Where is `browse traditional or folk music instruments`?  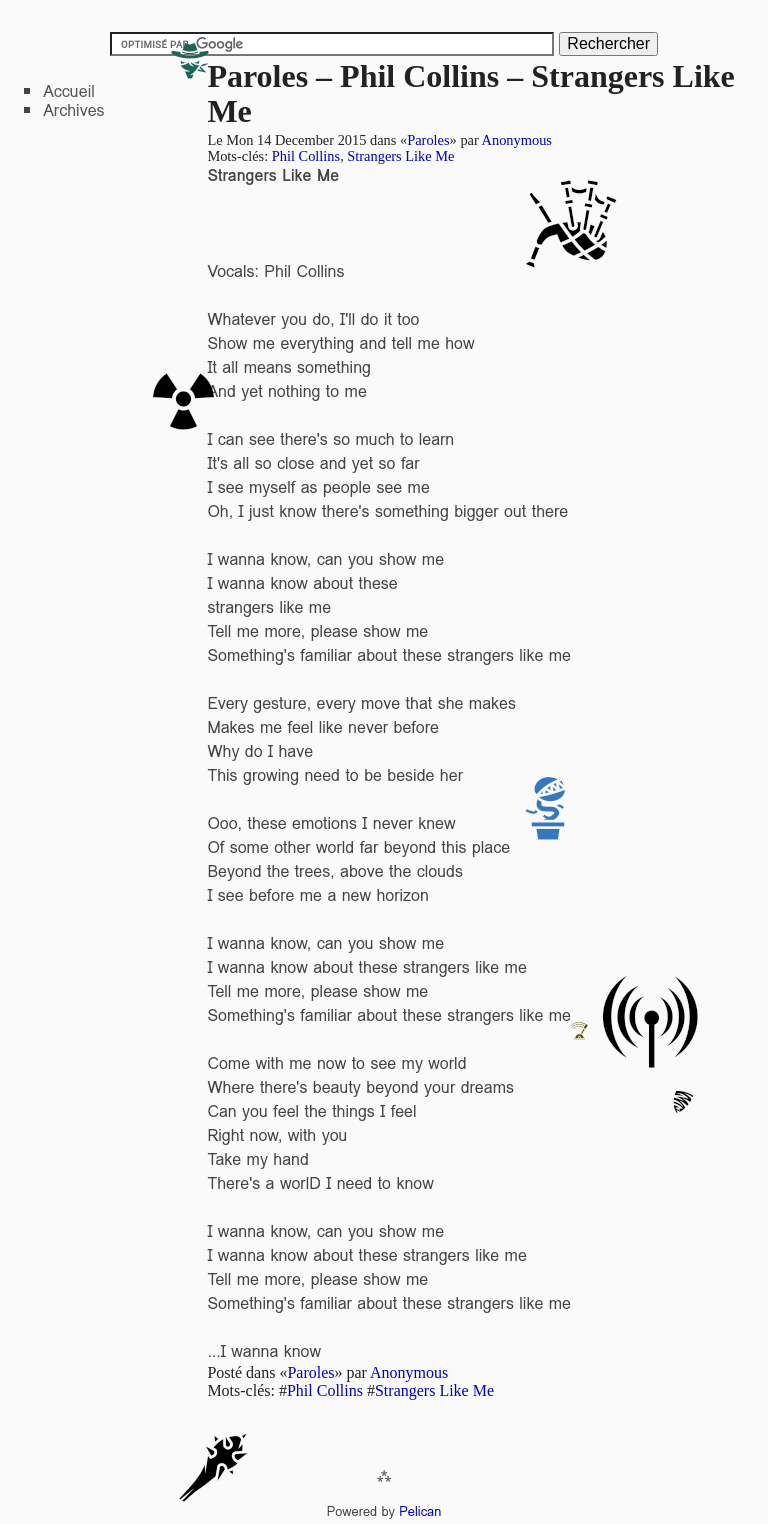
browse traditional or folk music instruments is located at coordinates (571, 224).